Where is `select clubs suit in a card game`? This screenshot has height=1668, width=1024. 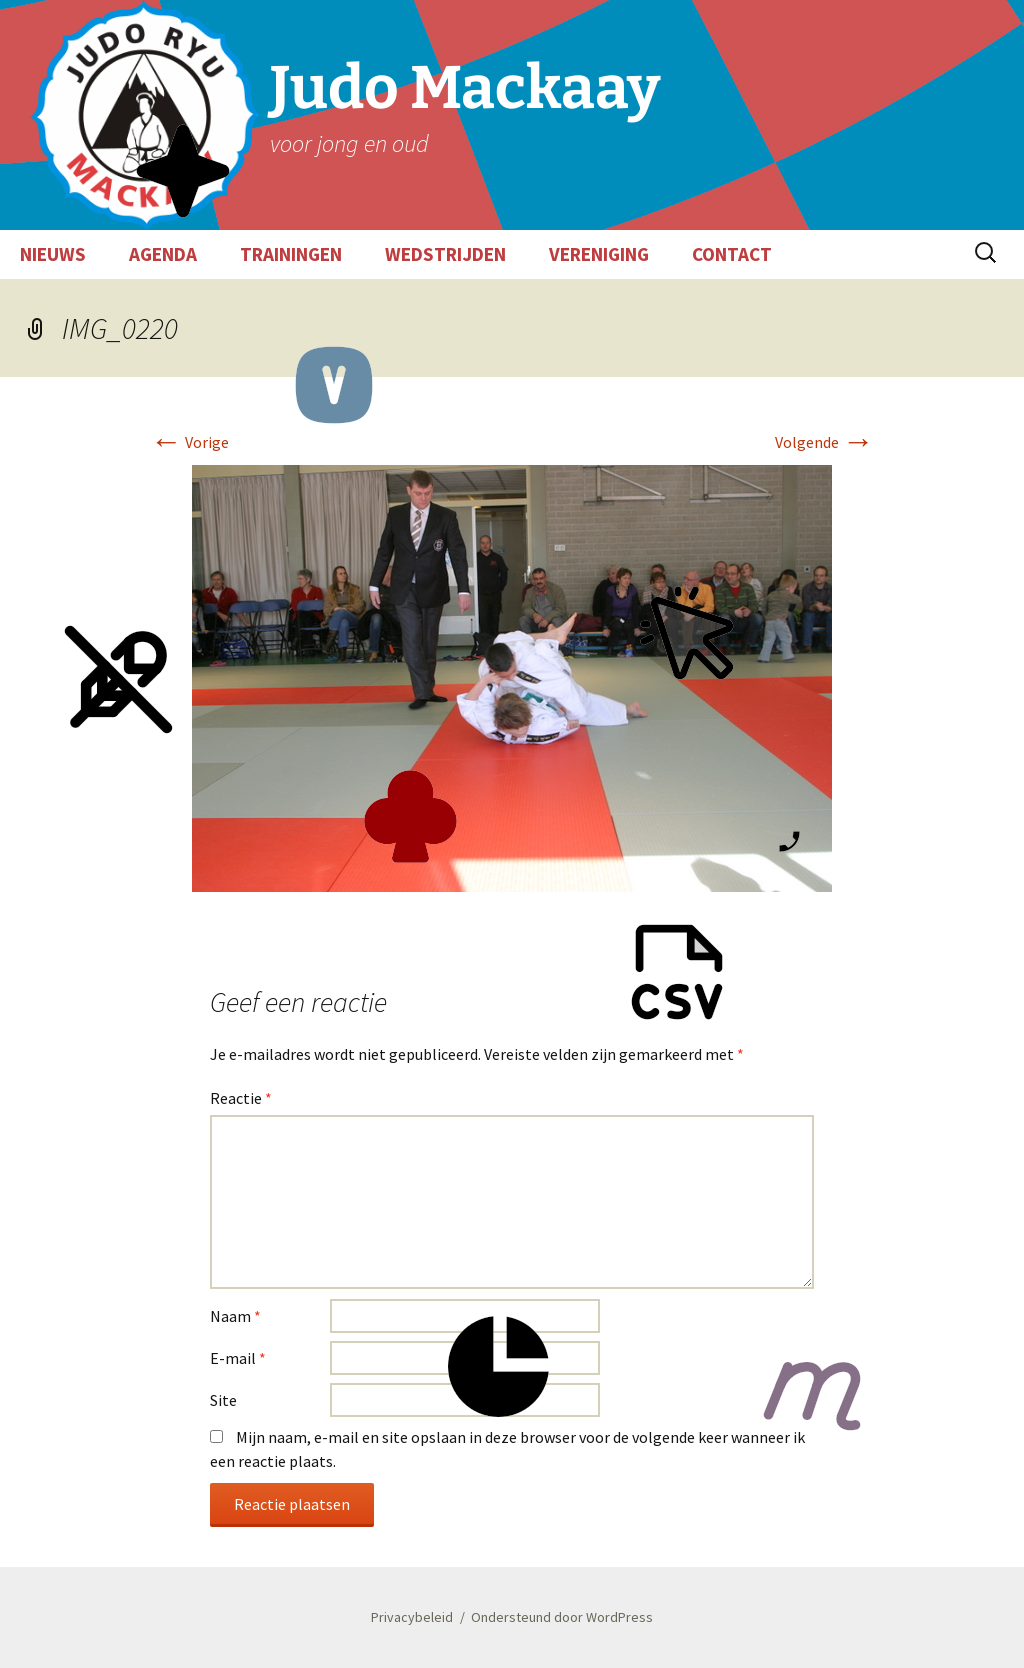 select clubs suit in a card game is located at coordinates (410, 816).